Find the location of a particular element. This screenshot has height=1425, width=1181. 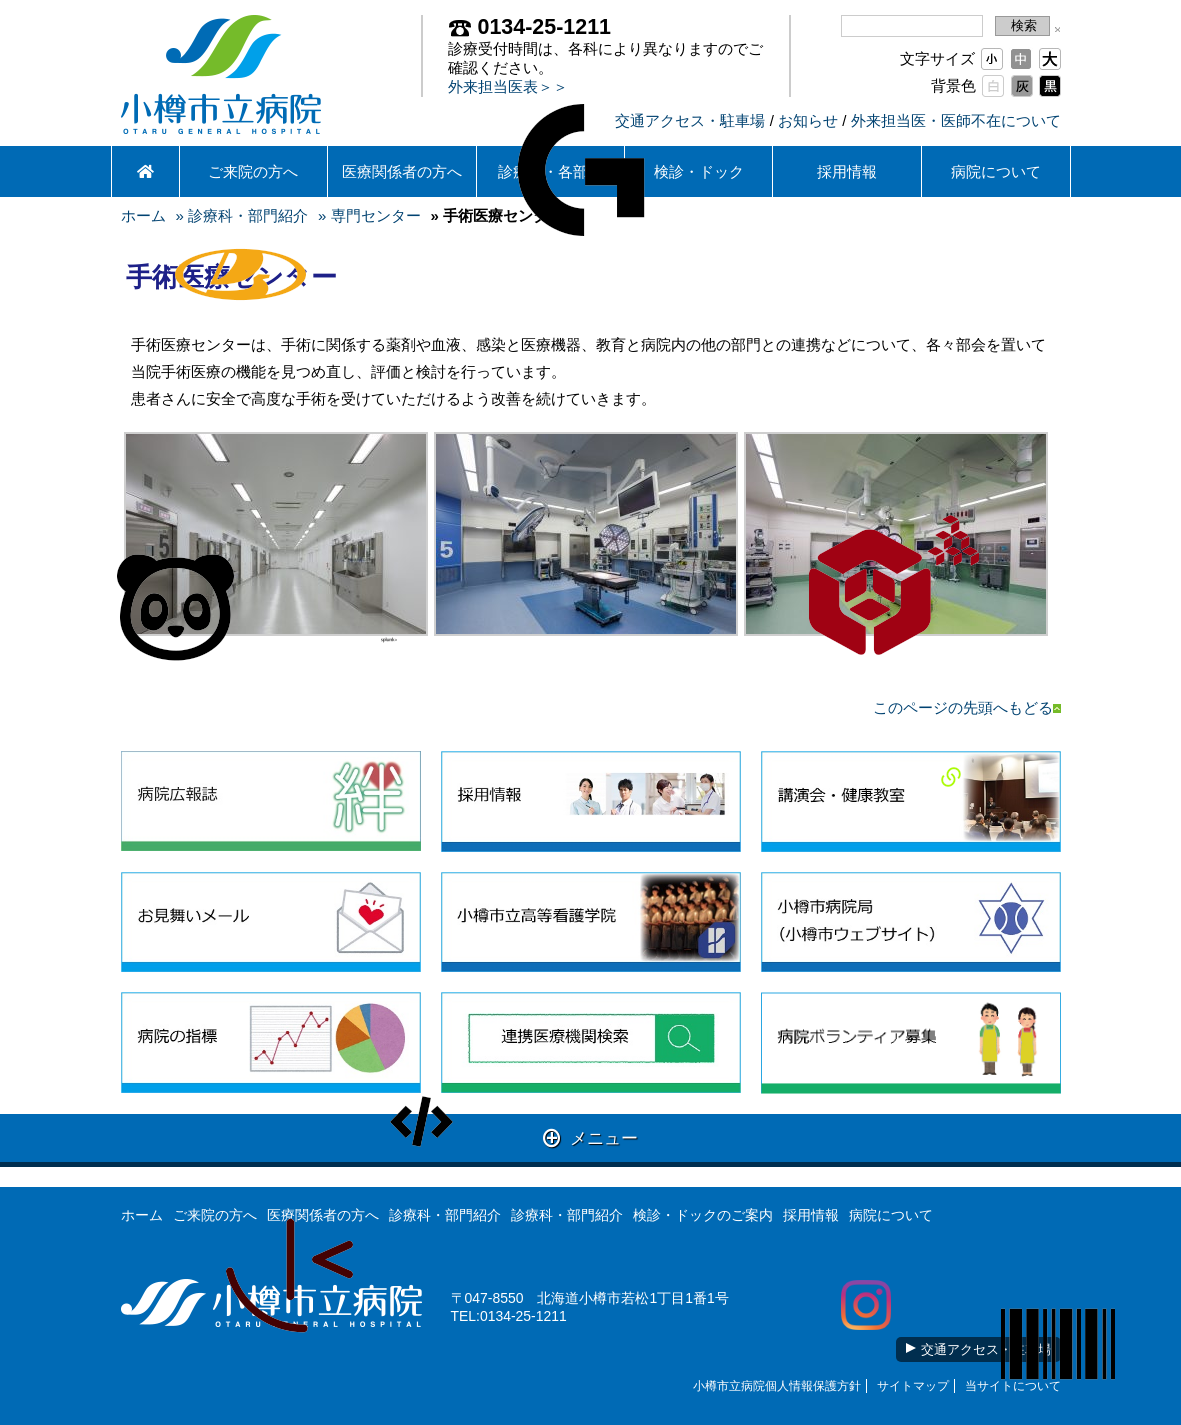

splunk logo - access data analytics and monitoring platform is located at coordinates (389, 640).